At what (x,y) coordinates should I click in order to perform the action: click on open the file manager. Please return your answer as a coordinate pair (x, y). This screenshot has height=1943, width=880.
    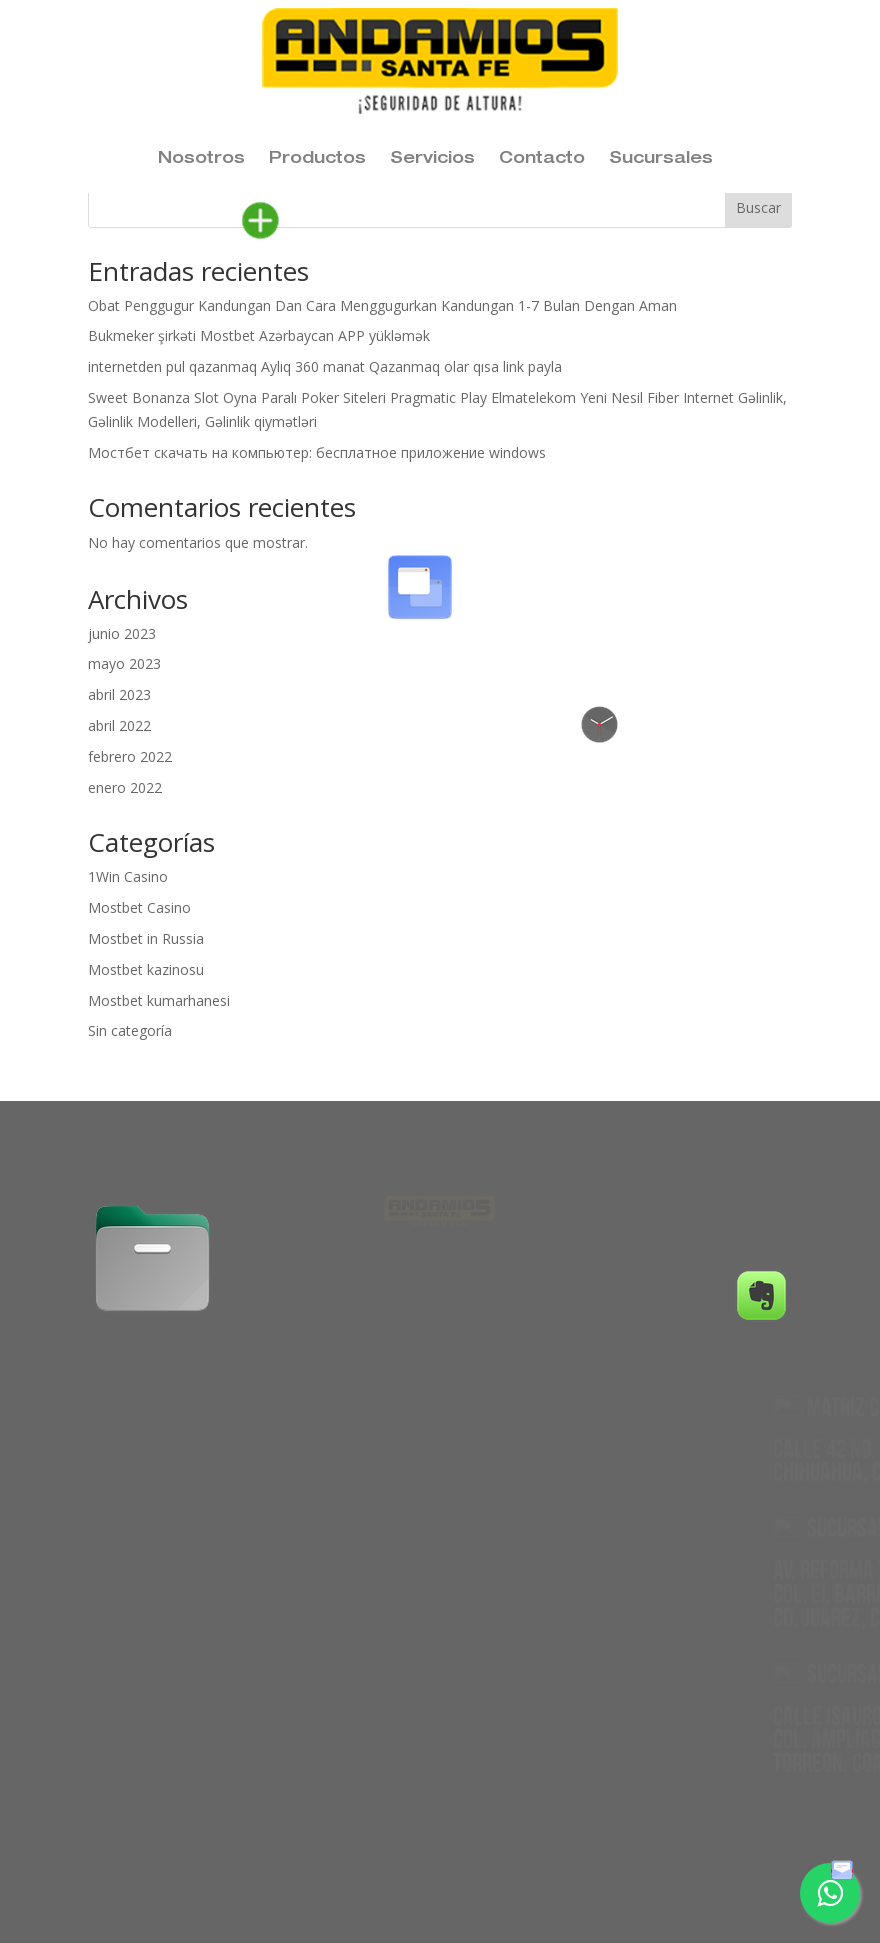
    Looking at the image, I should click on (152, 1258).